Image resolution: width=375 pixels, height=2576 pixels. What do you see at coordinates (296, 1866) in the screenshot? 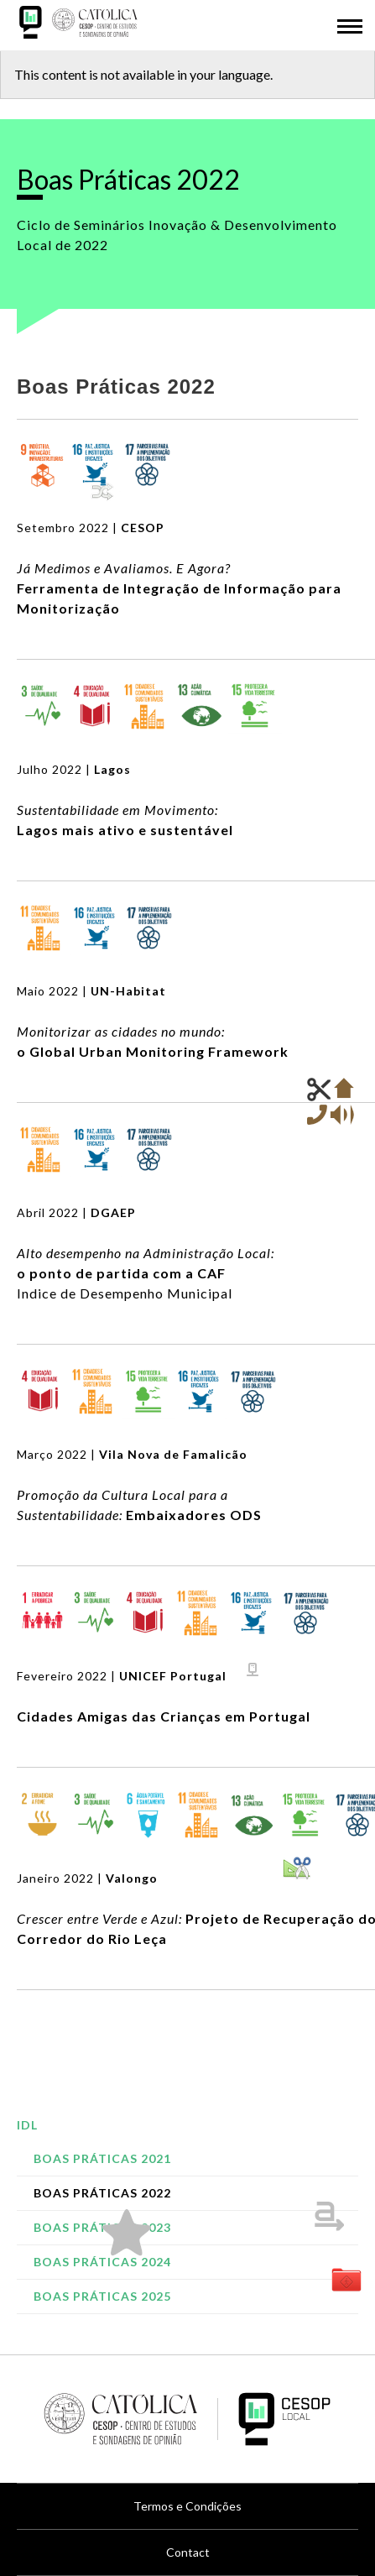
I see `access utility and accessory applications` at bounding box center [296, 1866].